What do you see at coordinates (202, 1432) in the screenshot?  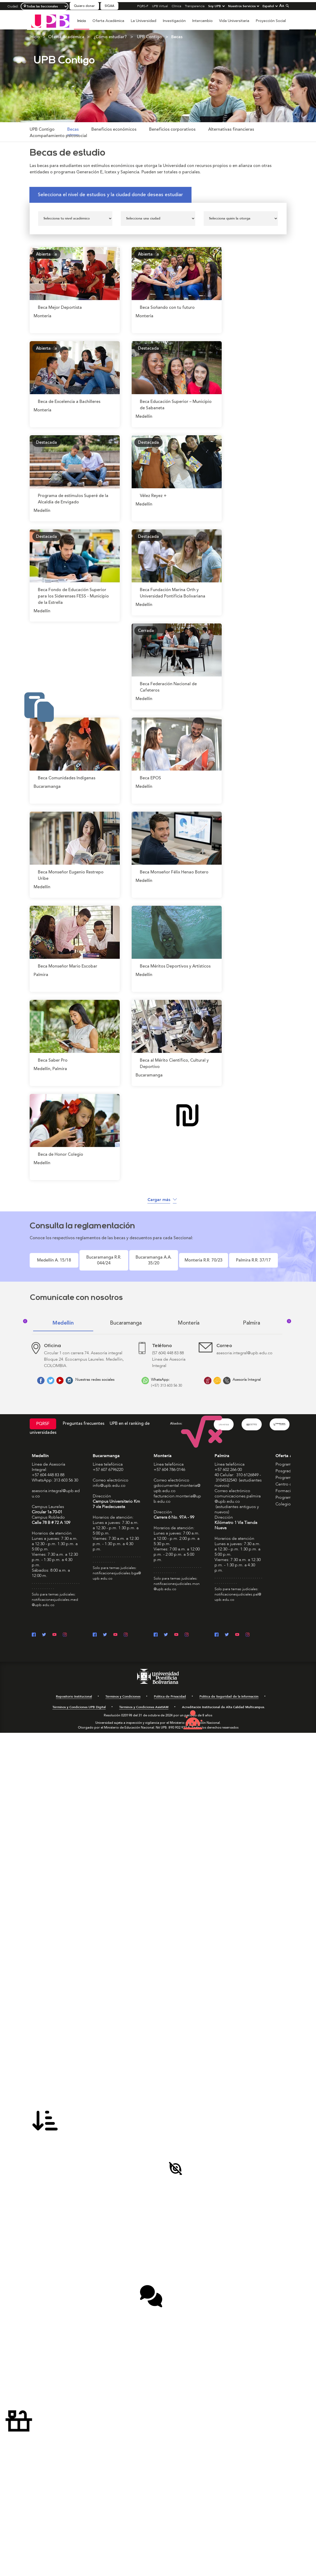 I see `access mathematical functions or calculator` at bounding box center [202, 1432].